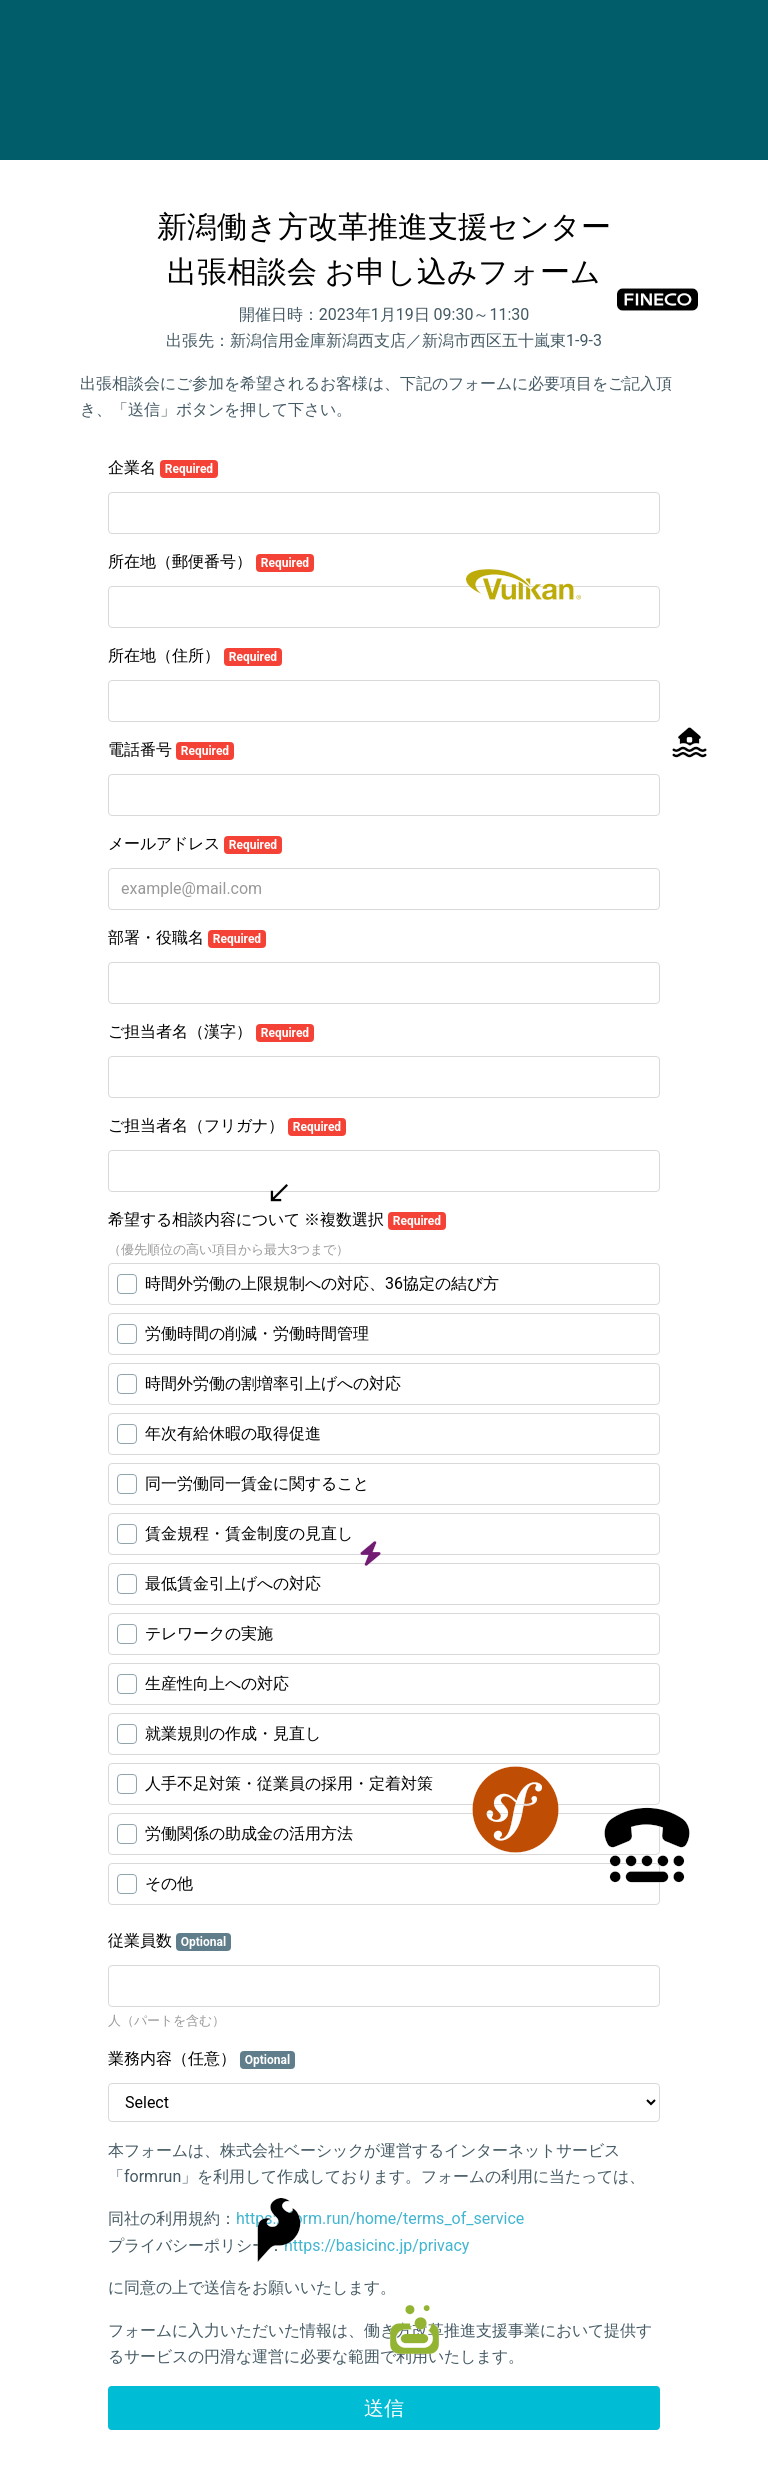 This screenshot has width=768, height=2490. I want to click on symfony framework logo, so click(515, 1809).